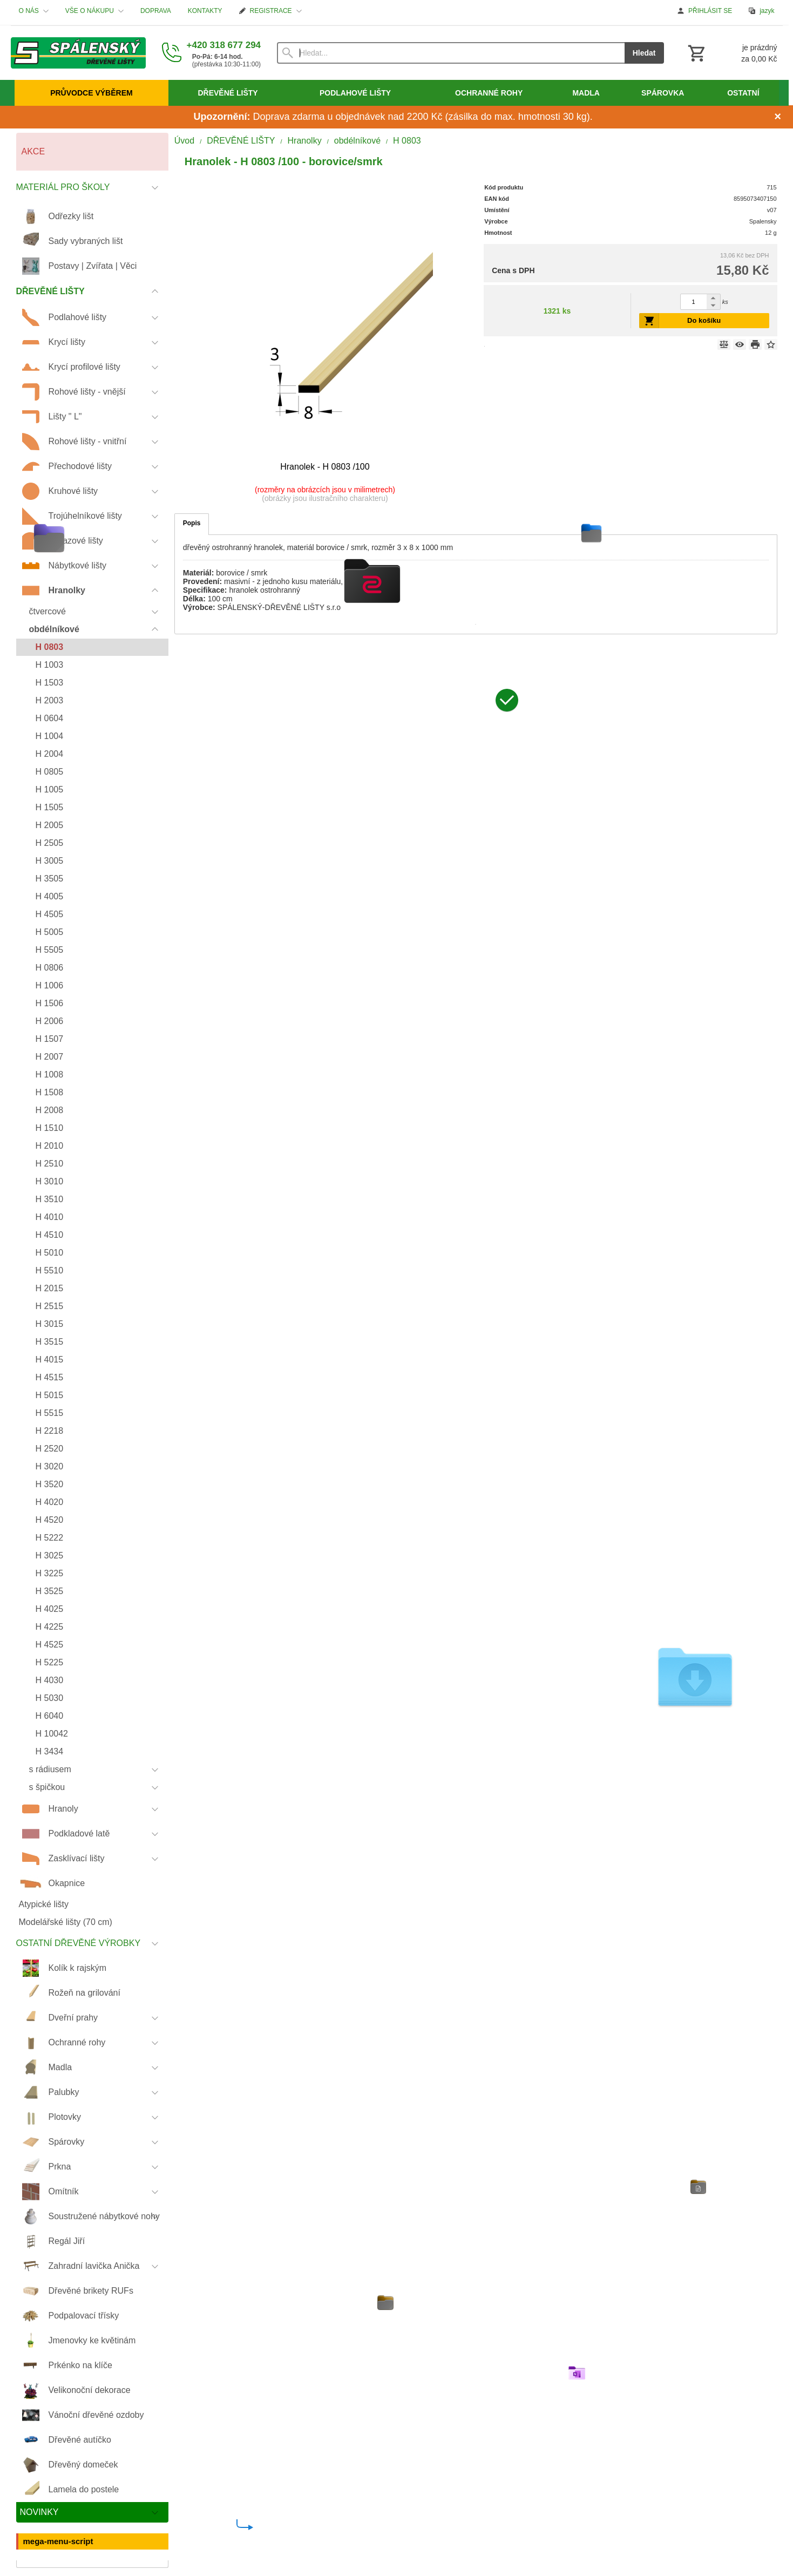  I want to click on indicates dropbox file is fully synced, so click(507, 700).